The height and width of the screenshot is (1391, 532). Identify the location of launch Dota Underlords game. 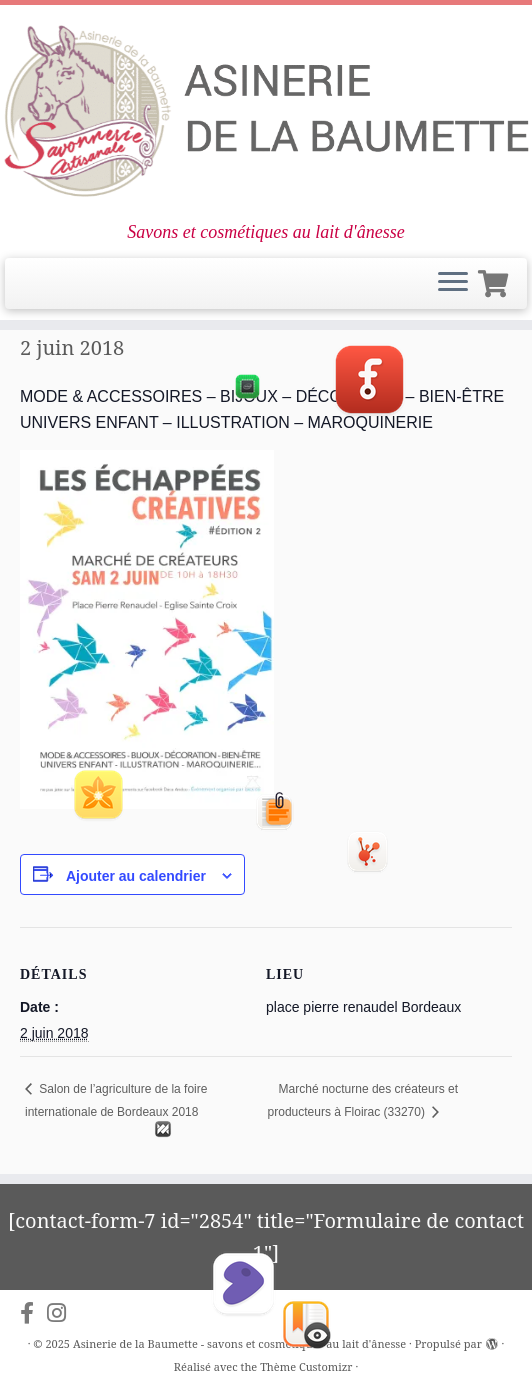
(163, 1129).